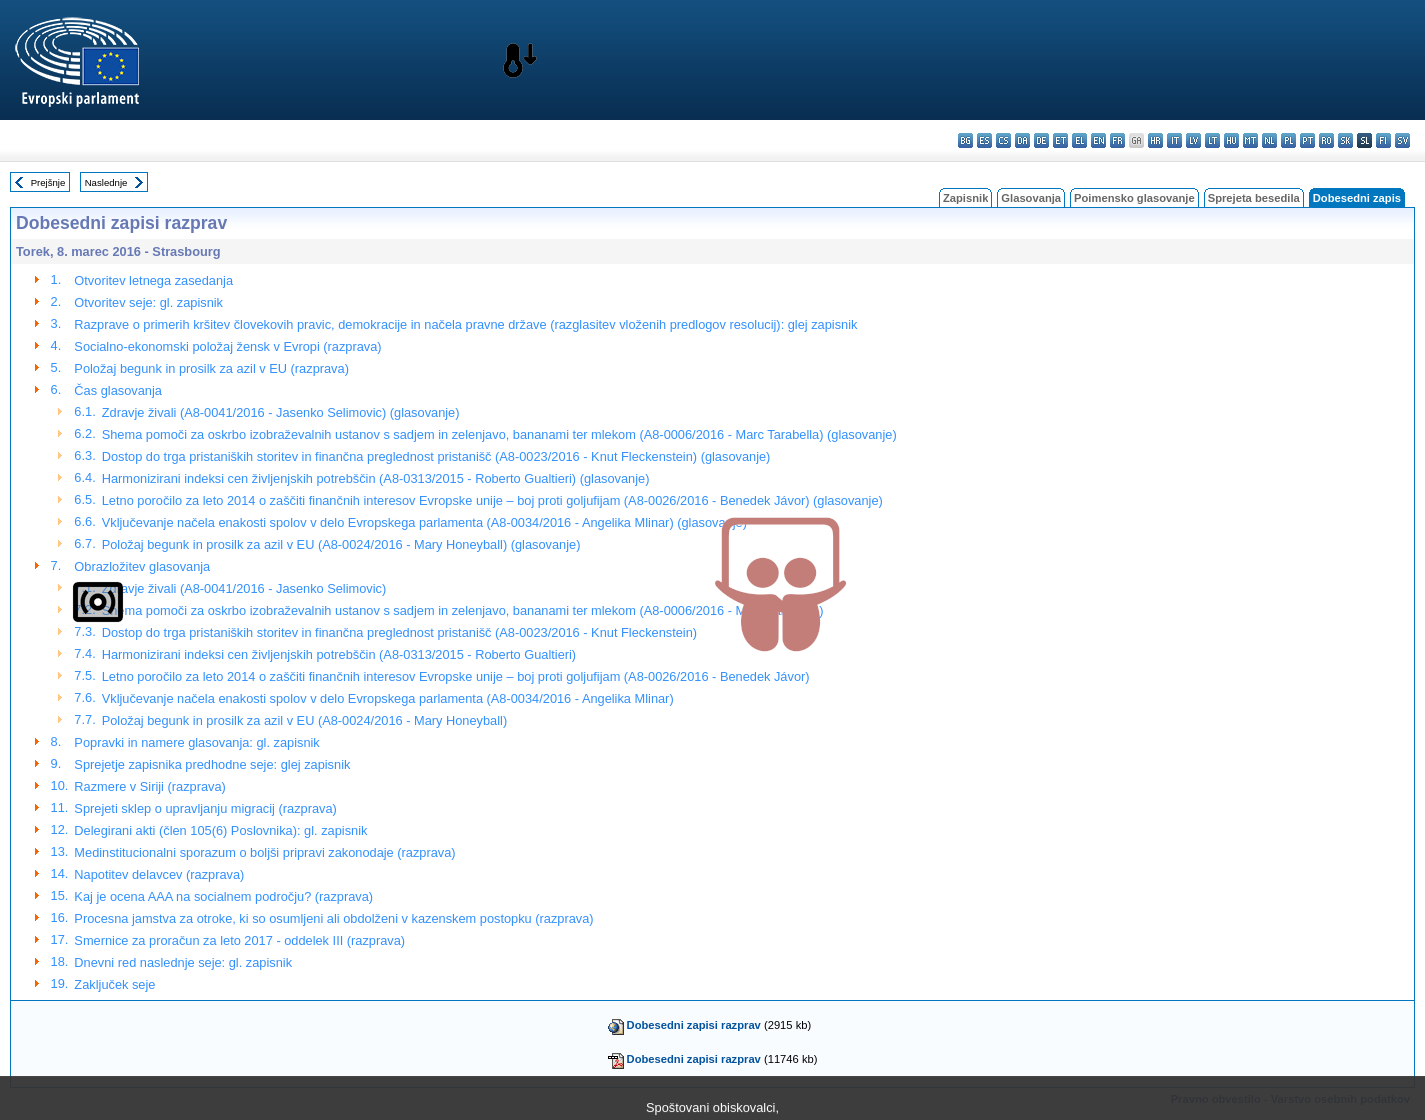  I want to click on decrease temperature setting, so click(519, 60).